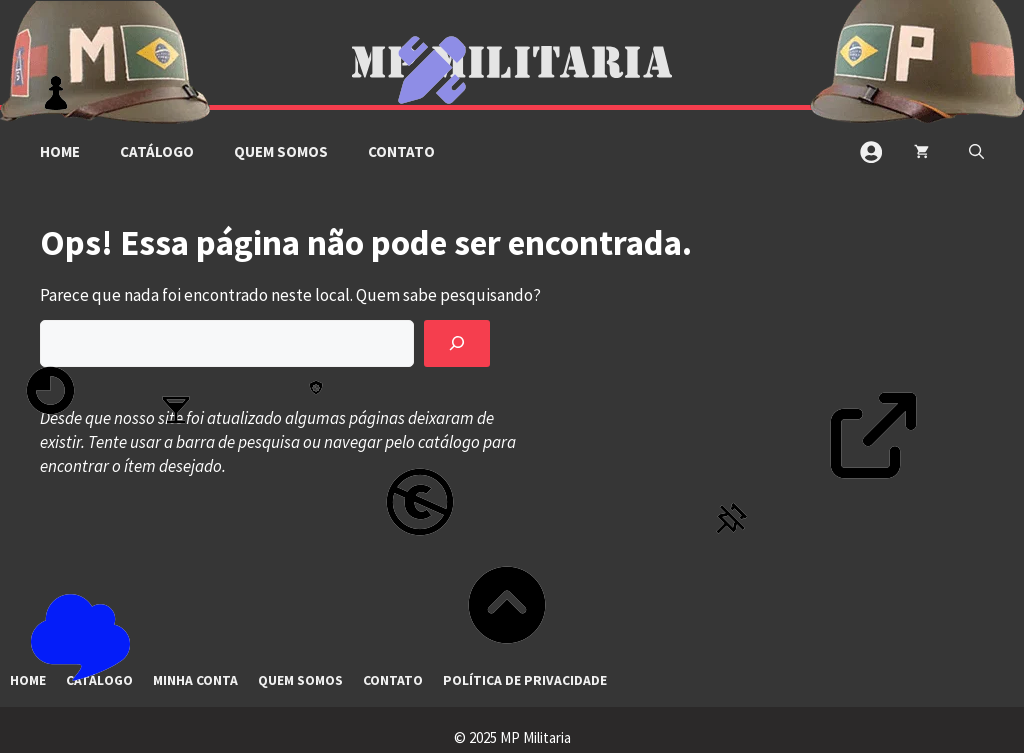 The width and height of the screenshot is (1024, 753). I want to click on access design or editing tools, so click(432, 70).